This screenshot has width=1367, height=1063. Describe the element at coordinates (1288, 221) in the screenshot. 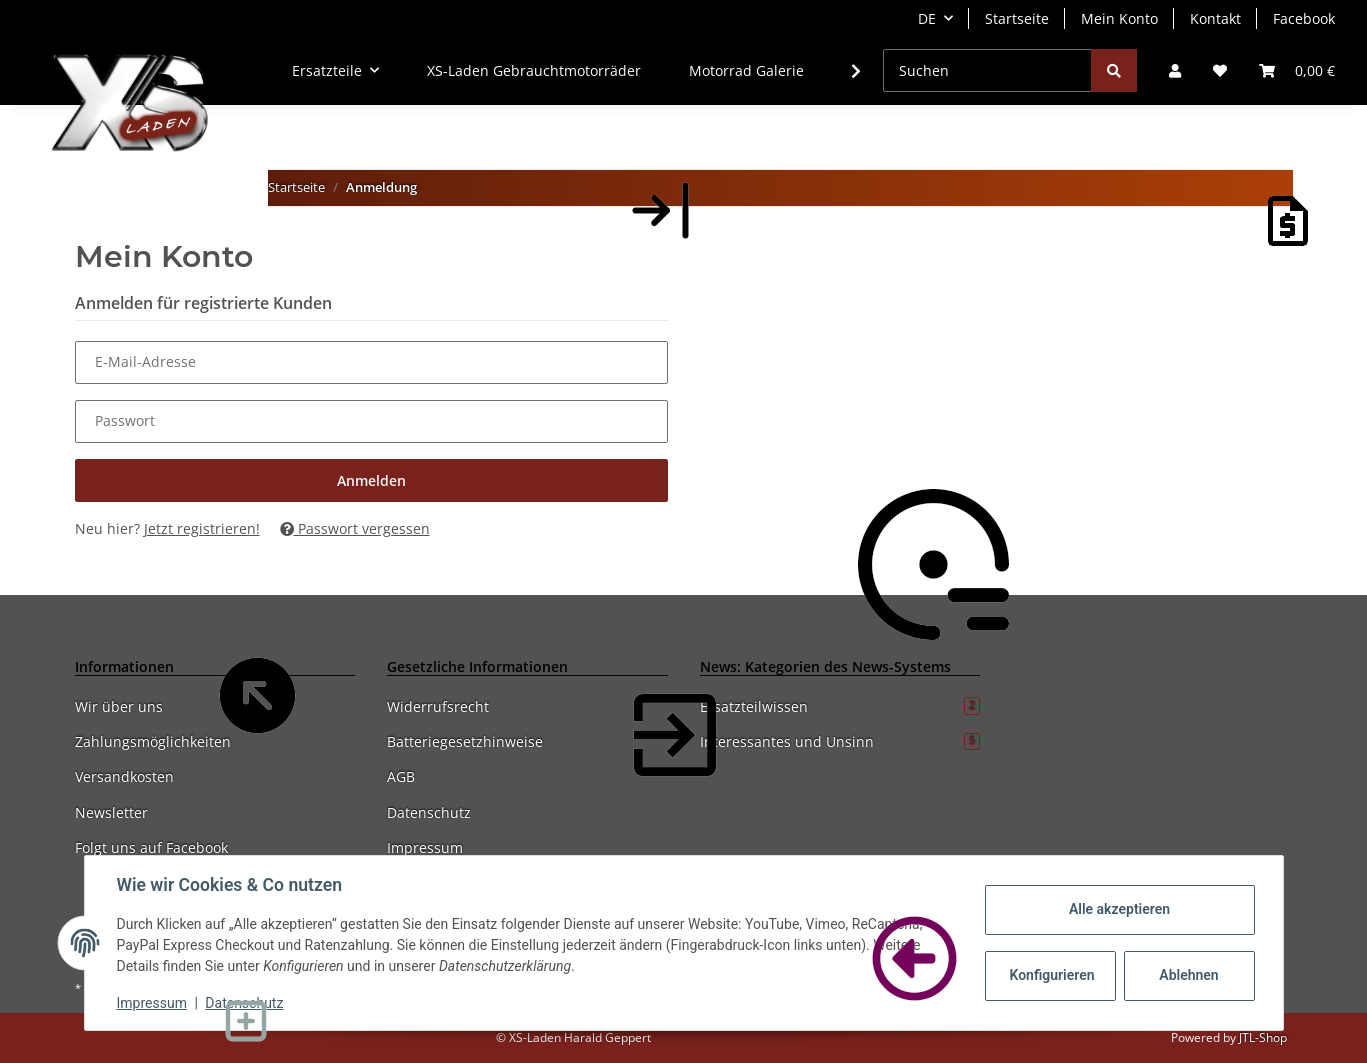

I see `request a price quote or estimate` at that location.